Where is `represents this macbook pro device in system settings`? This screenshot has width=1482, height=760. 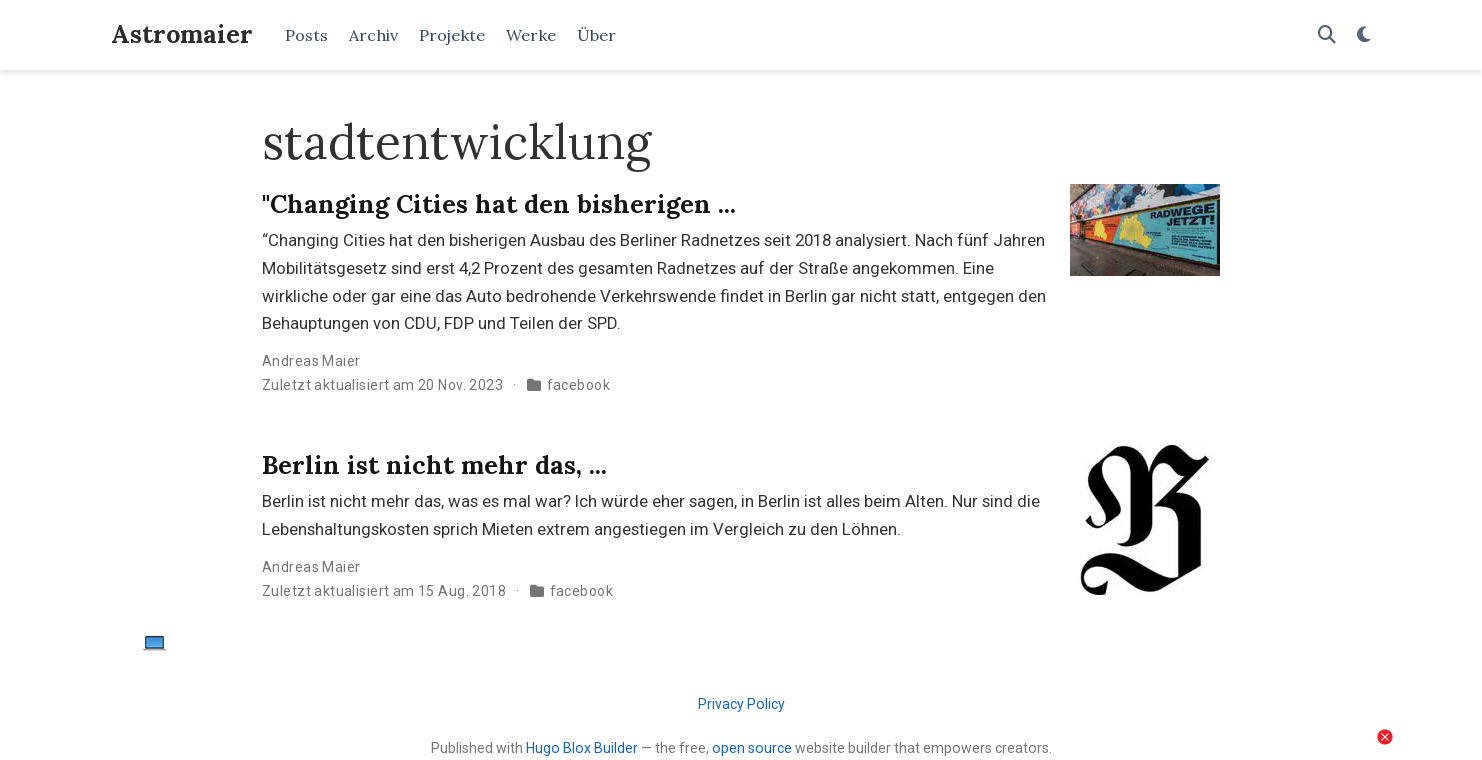
represents this macbook pro device in system settings is located at coordinates (154, 641).